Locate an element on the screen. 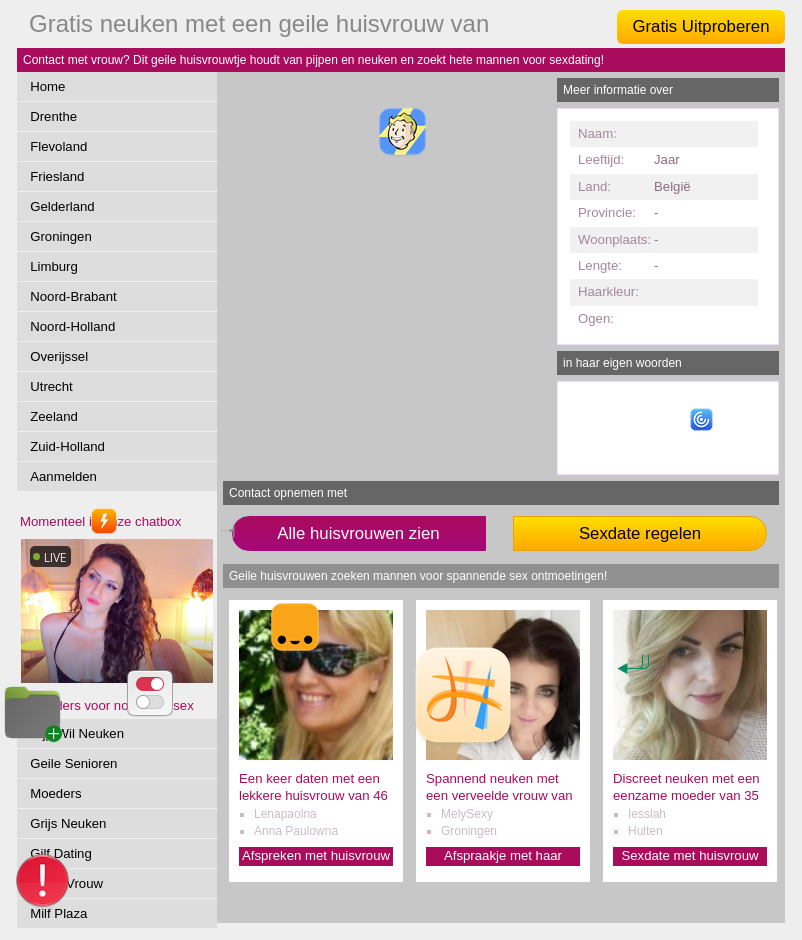 This screenshot has width=802, height=940. launch Fallout 4 game is located at coordinates (402, 131).